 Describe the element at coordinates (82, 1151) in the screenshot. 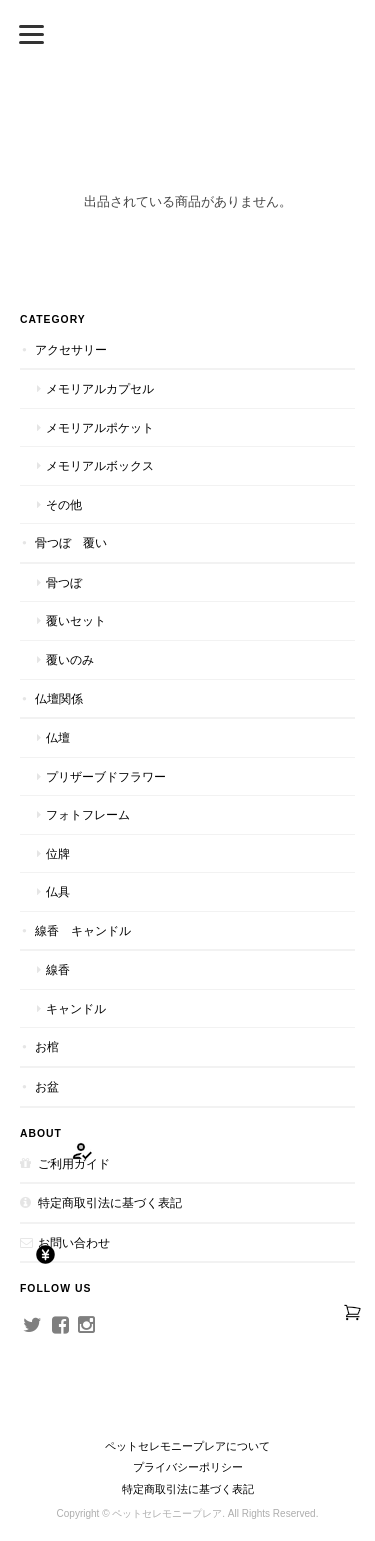

I see `user registration completed successfully` at that location.